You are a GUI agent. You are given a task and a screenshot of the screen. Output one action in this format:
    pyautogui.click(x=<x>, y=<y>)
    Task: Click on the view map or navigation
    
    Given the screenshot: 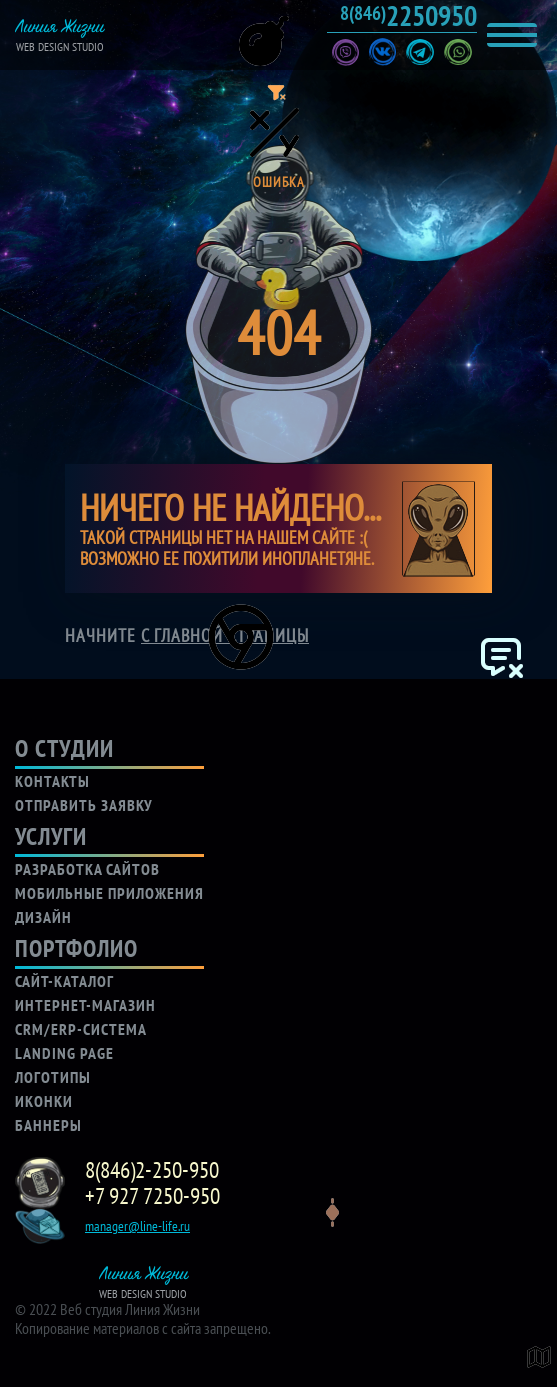 What is the action you would take?
    pyautogui.click(x=539, y=1357)
    